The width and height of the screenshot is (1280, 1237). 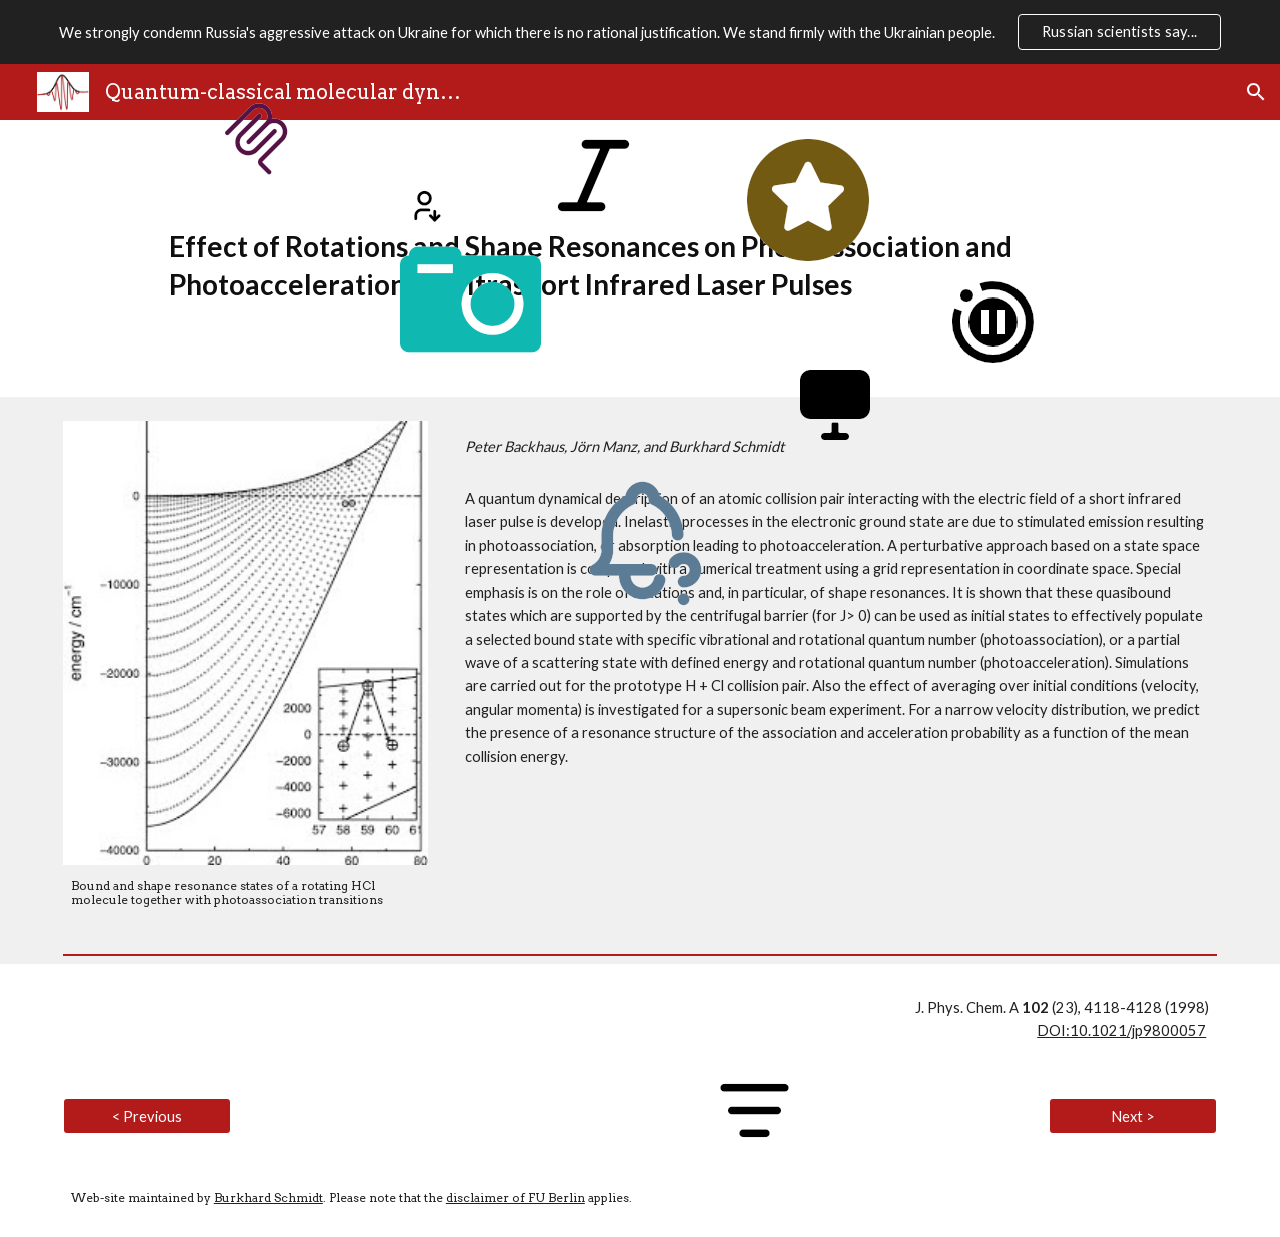 What do you see at coordinates (470, 299) in the screenshot?
I see `take a photo or capture image` at bounding box center [470, 299].